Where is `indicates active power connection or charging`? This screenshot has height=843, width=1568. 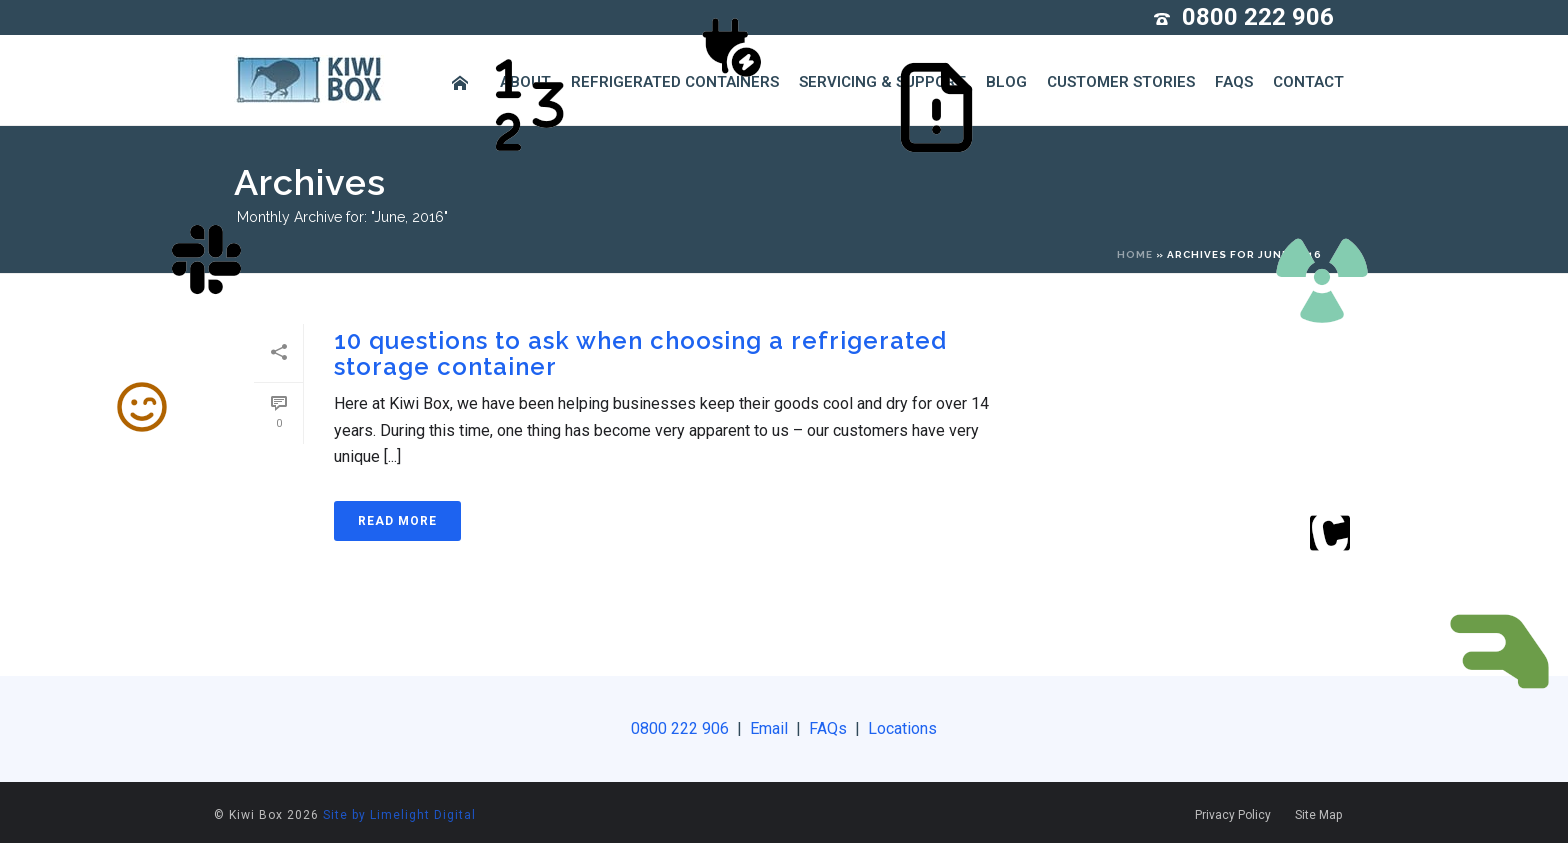 indicates active power connection or charging is located at coordinates (728, 47).